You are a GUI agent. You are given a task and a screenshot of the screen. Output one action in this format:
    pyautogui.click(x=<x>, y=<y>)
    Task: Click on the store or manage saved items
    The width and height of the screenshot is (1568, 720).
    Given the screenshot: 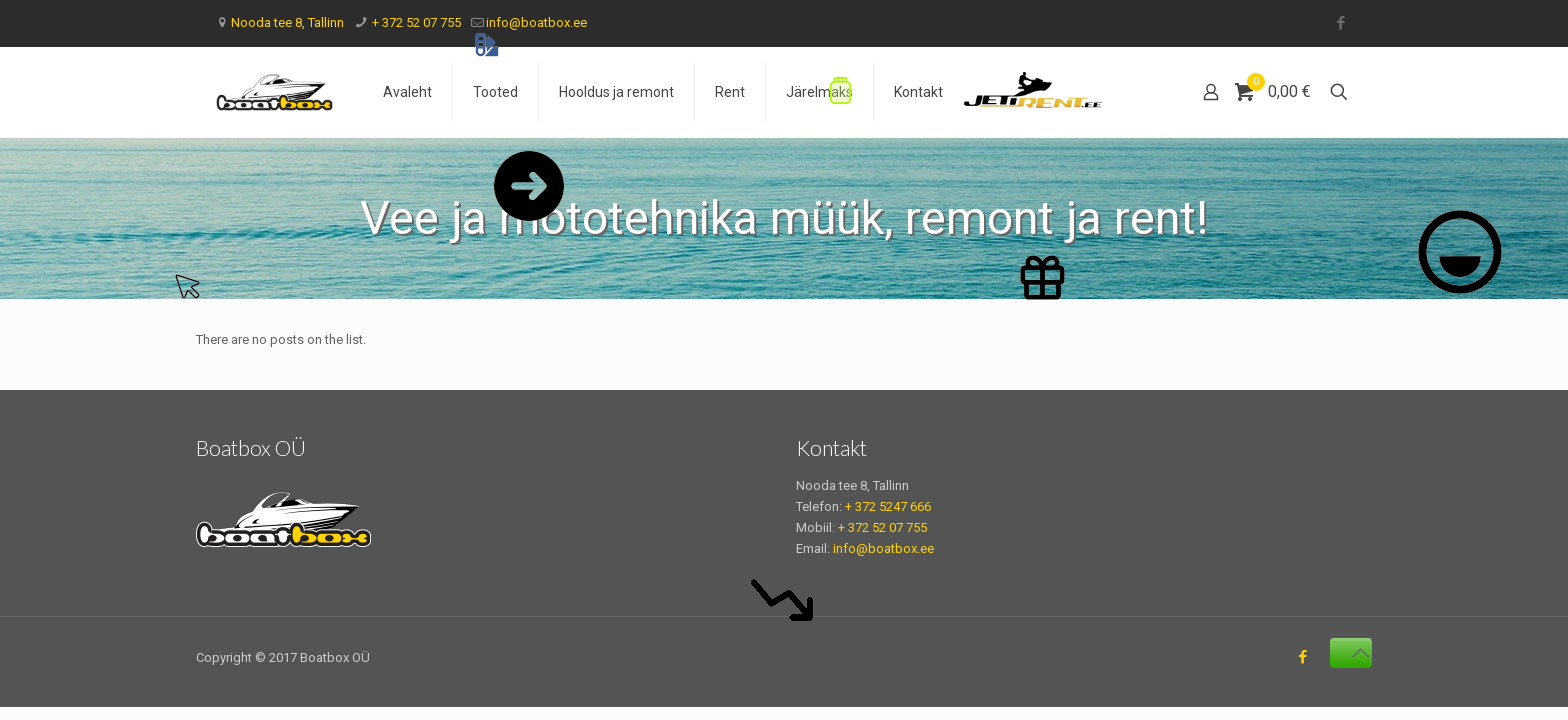 What is the action you would take?
    pyautogui.click(x=840, y=90)
    